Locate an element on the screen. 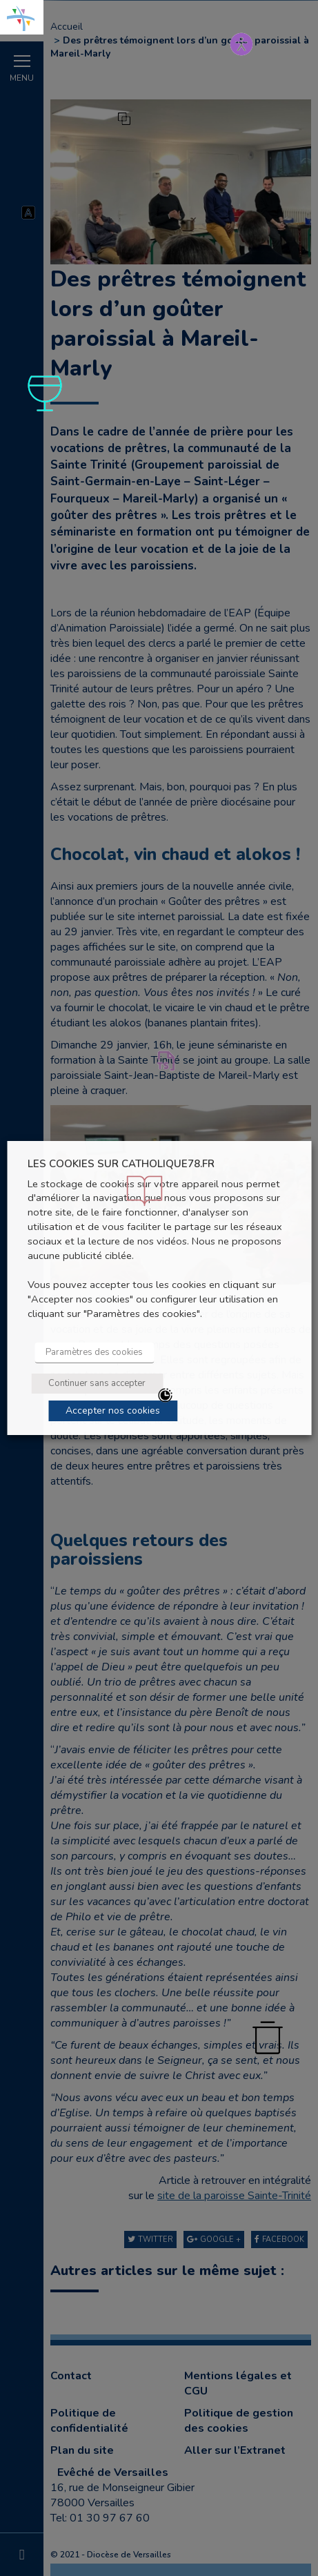  download or install a new font is located at coordinates (28, 213).